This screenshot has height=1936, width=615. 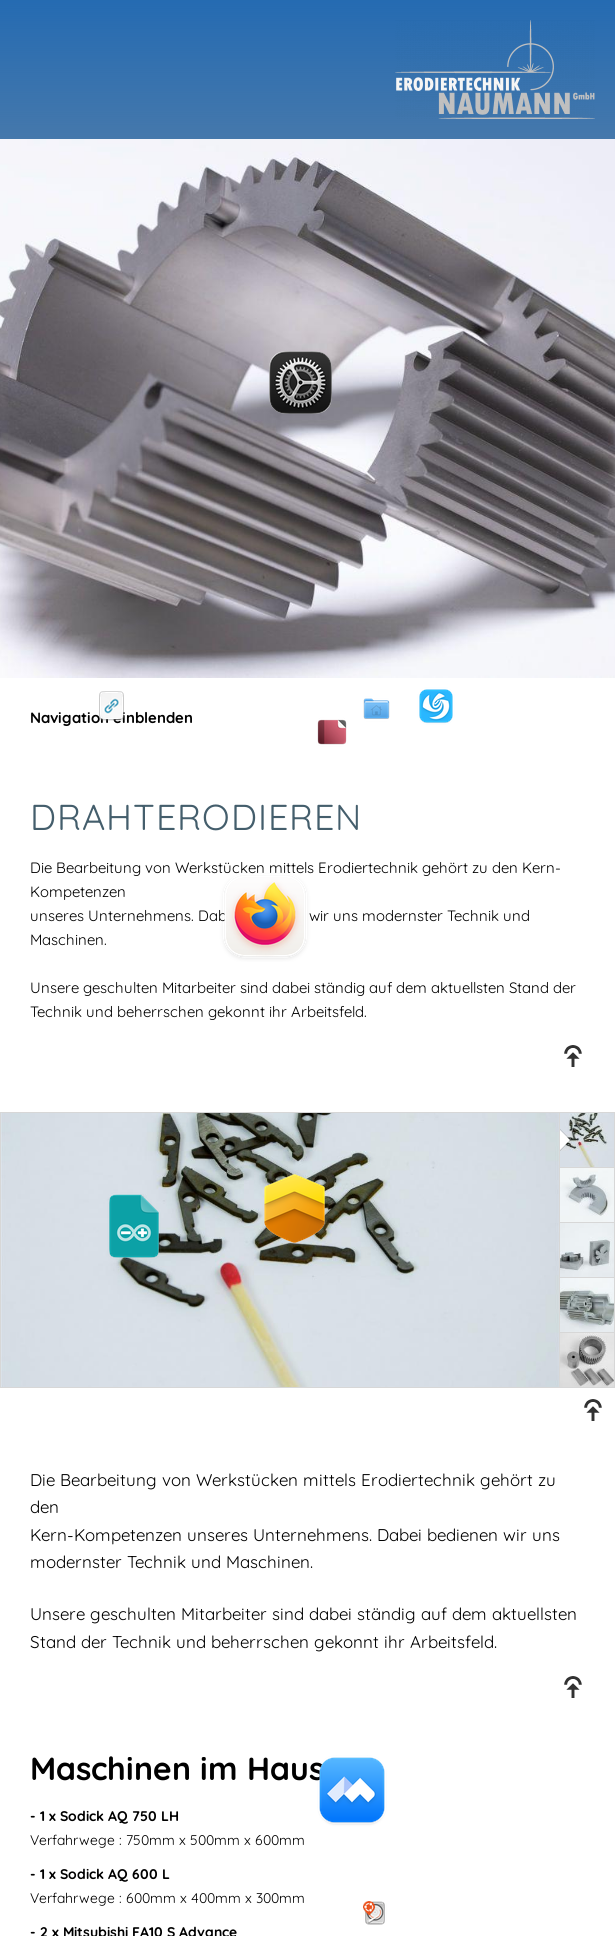 I want to click on launch the ubiquity ubuntu installer, so click(x=375, y=1913).